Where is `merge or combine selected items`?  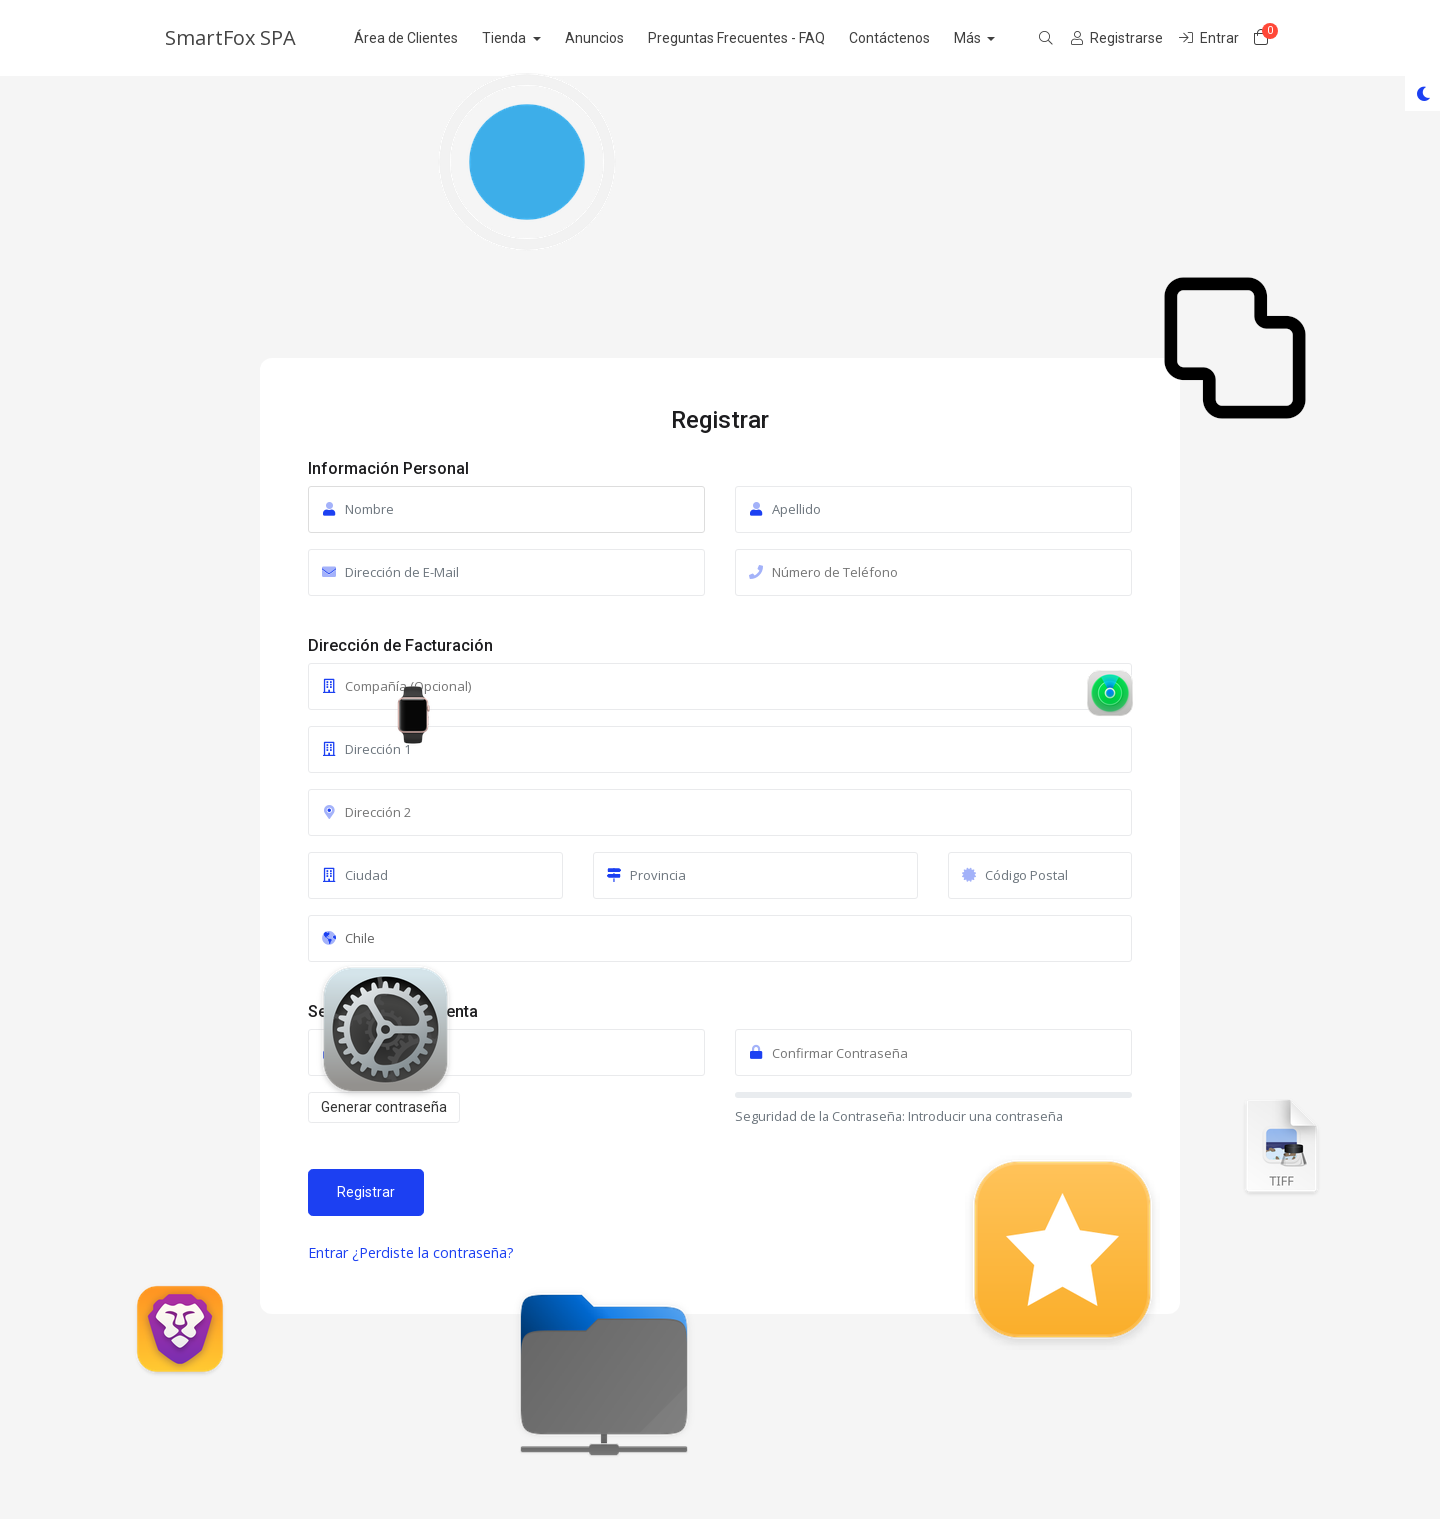
merge or combine selected items is located at coordinates (1235, 348).